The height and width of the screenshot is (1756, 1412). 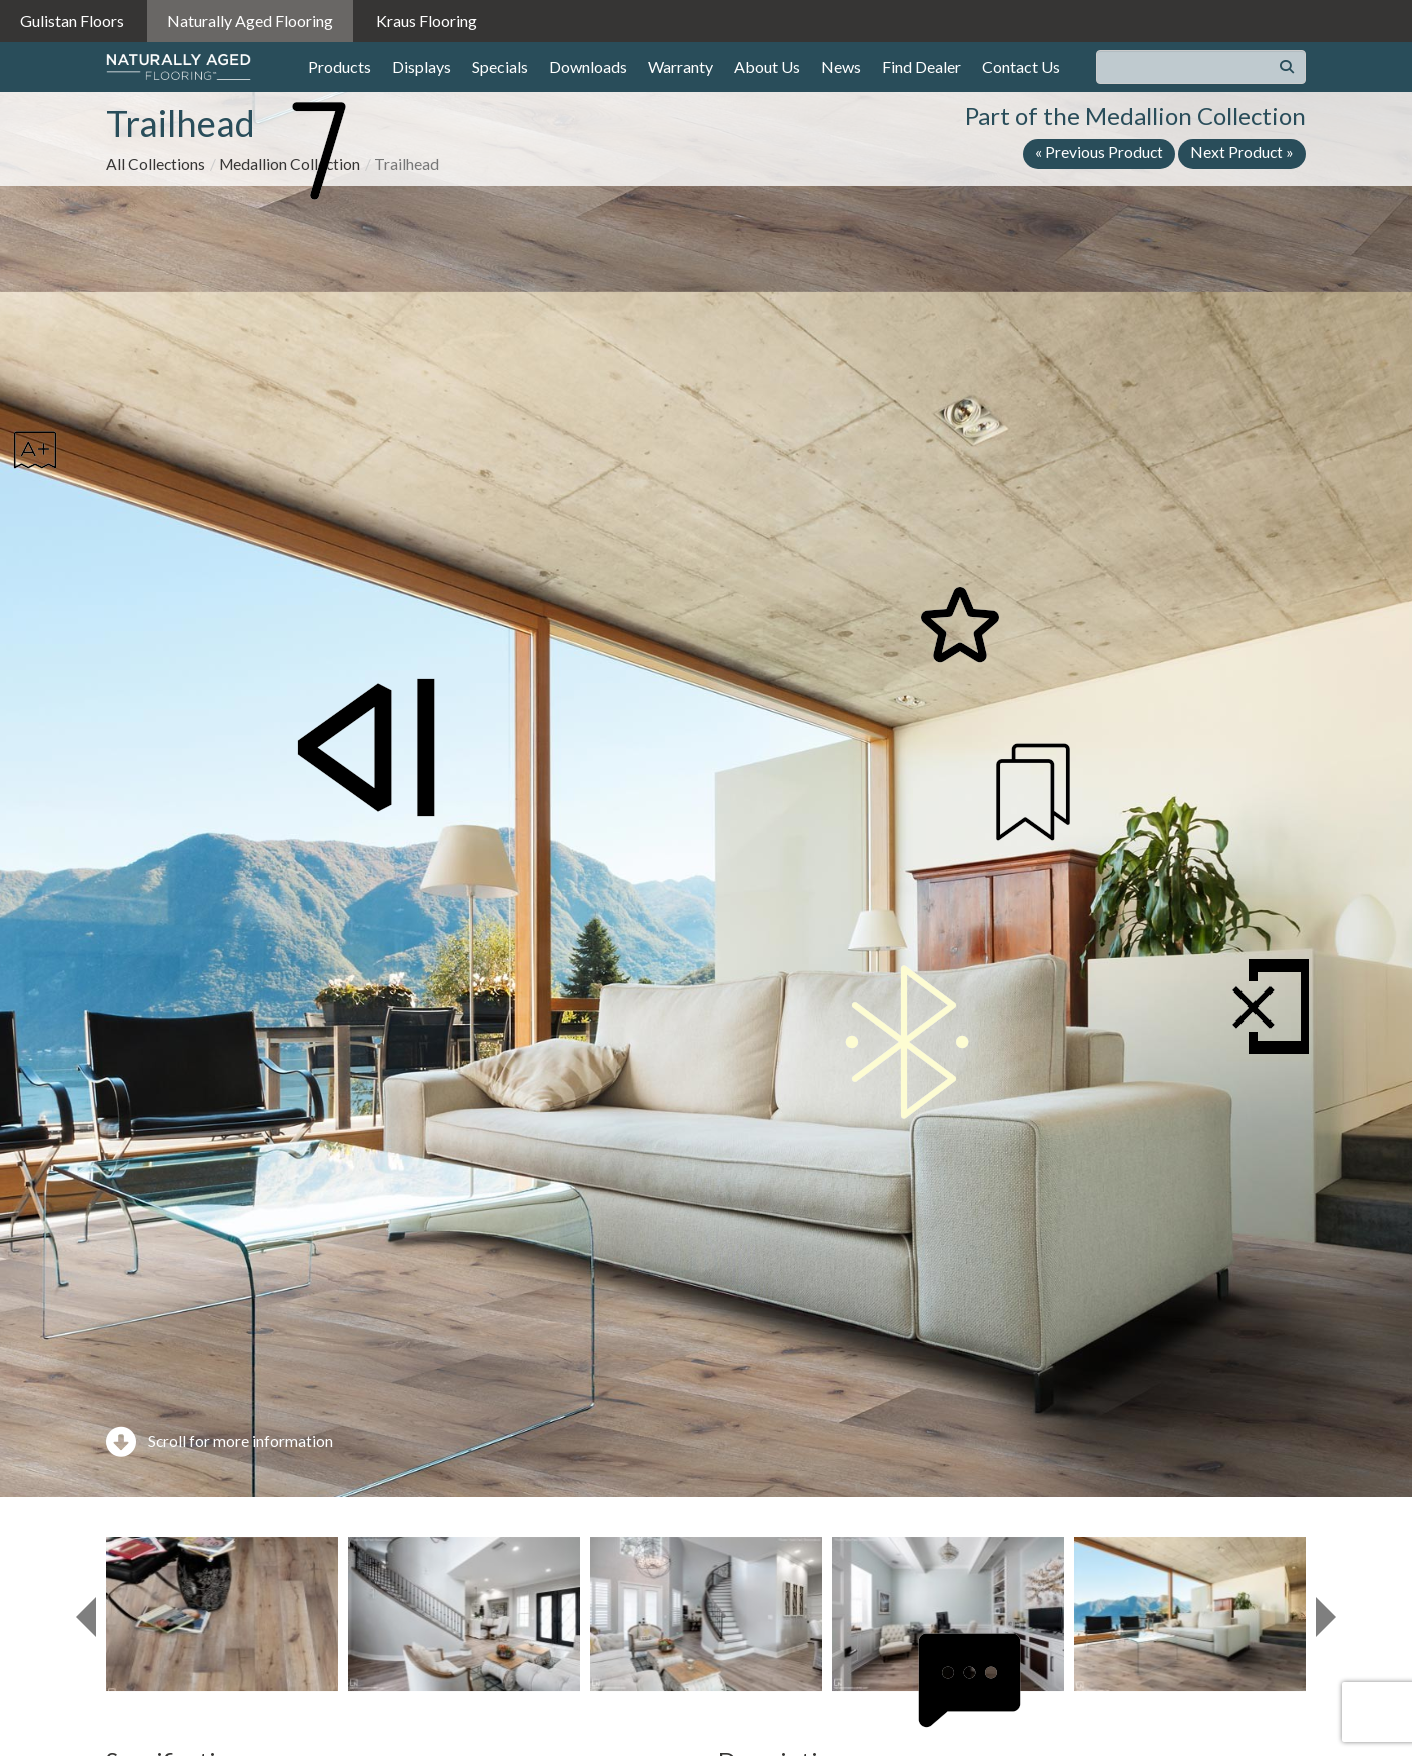 I want to click on reverse continue debugging execution, so click(x=371, y=747).